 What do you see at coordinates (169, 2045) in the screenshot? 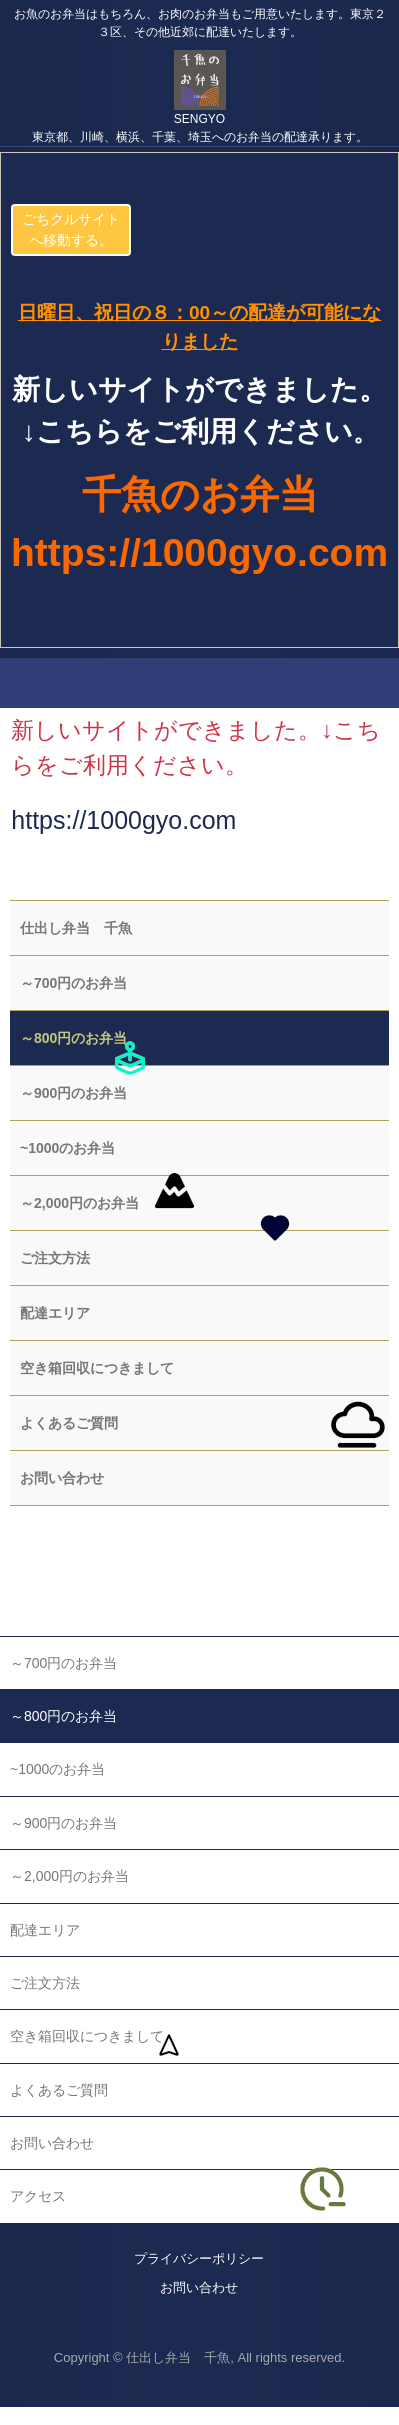
I see `navigate to current direction` at bounding box center [169, 2045].